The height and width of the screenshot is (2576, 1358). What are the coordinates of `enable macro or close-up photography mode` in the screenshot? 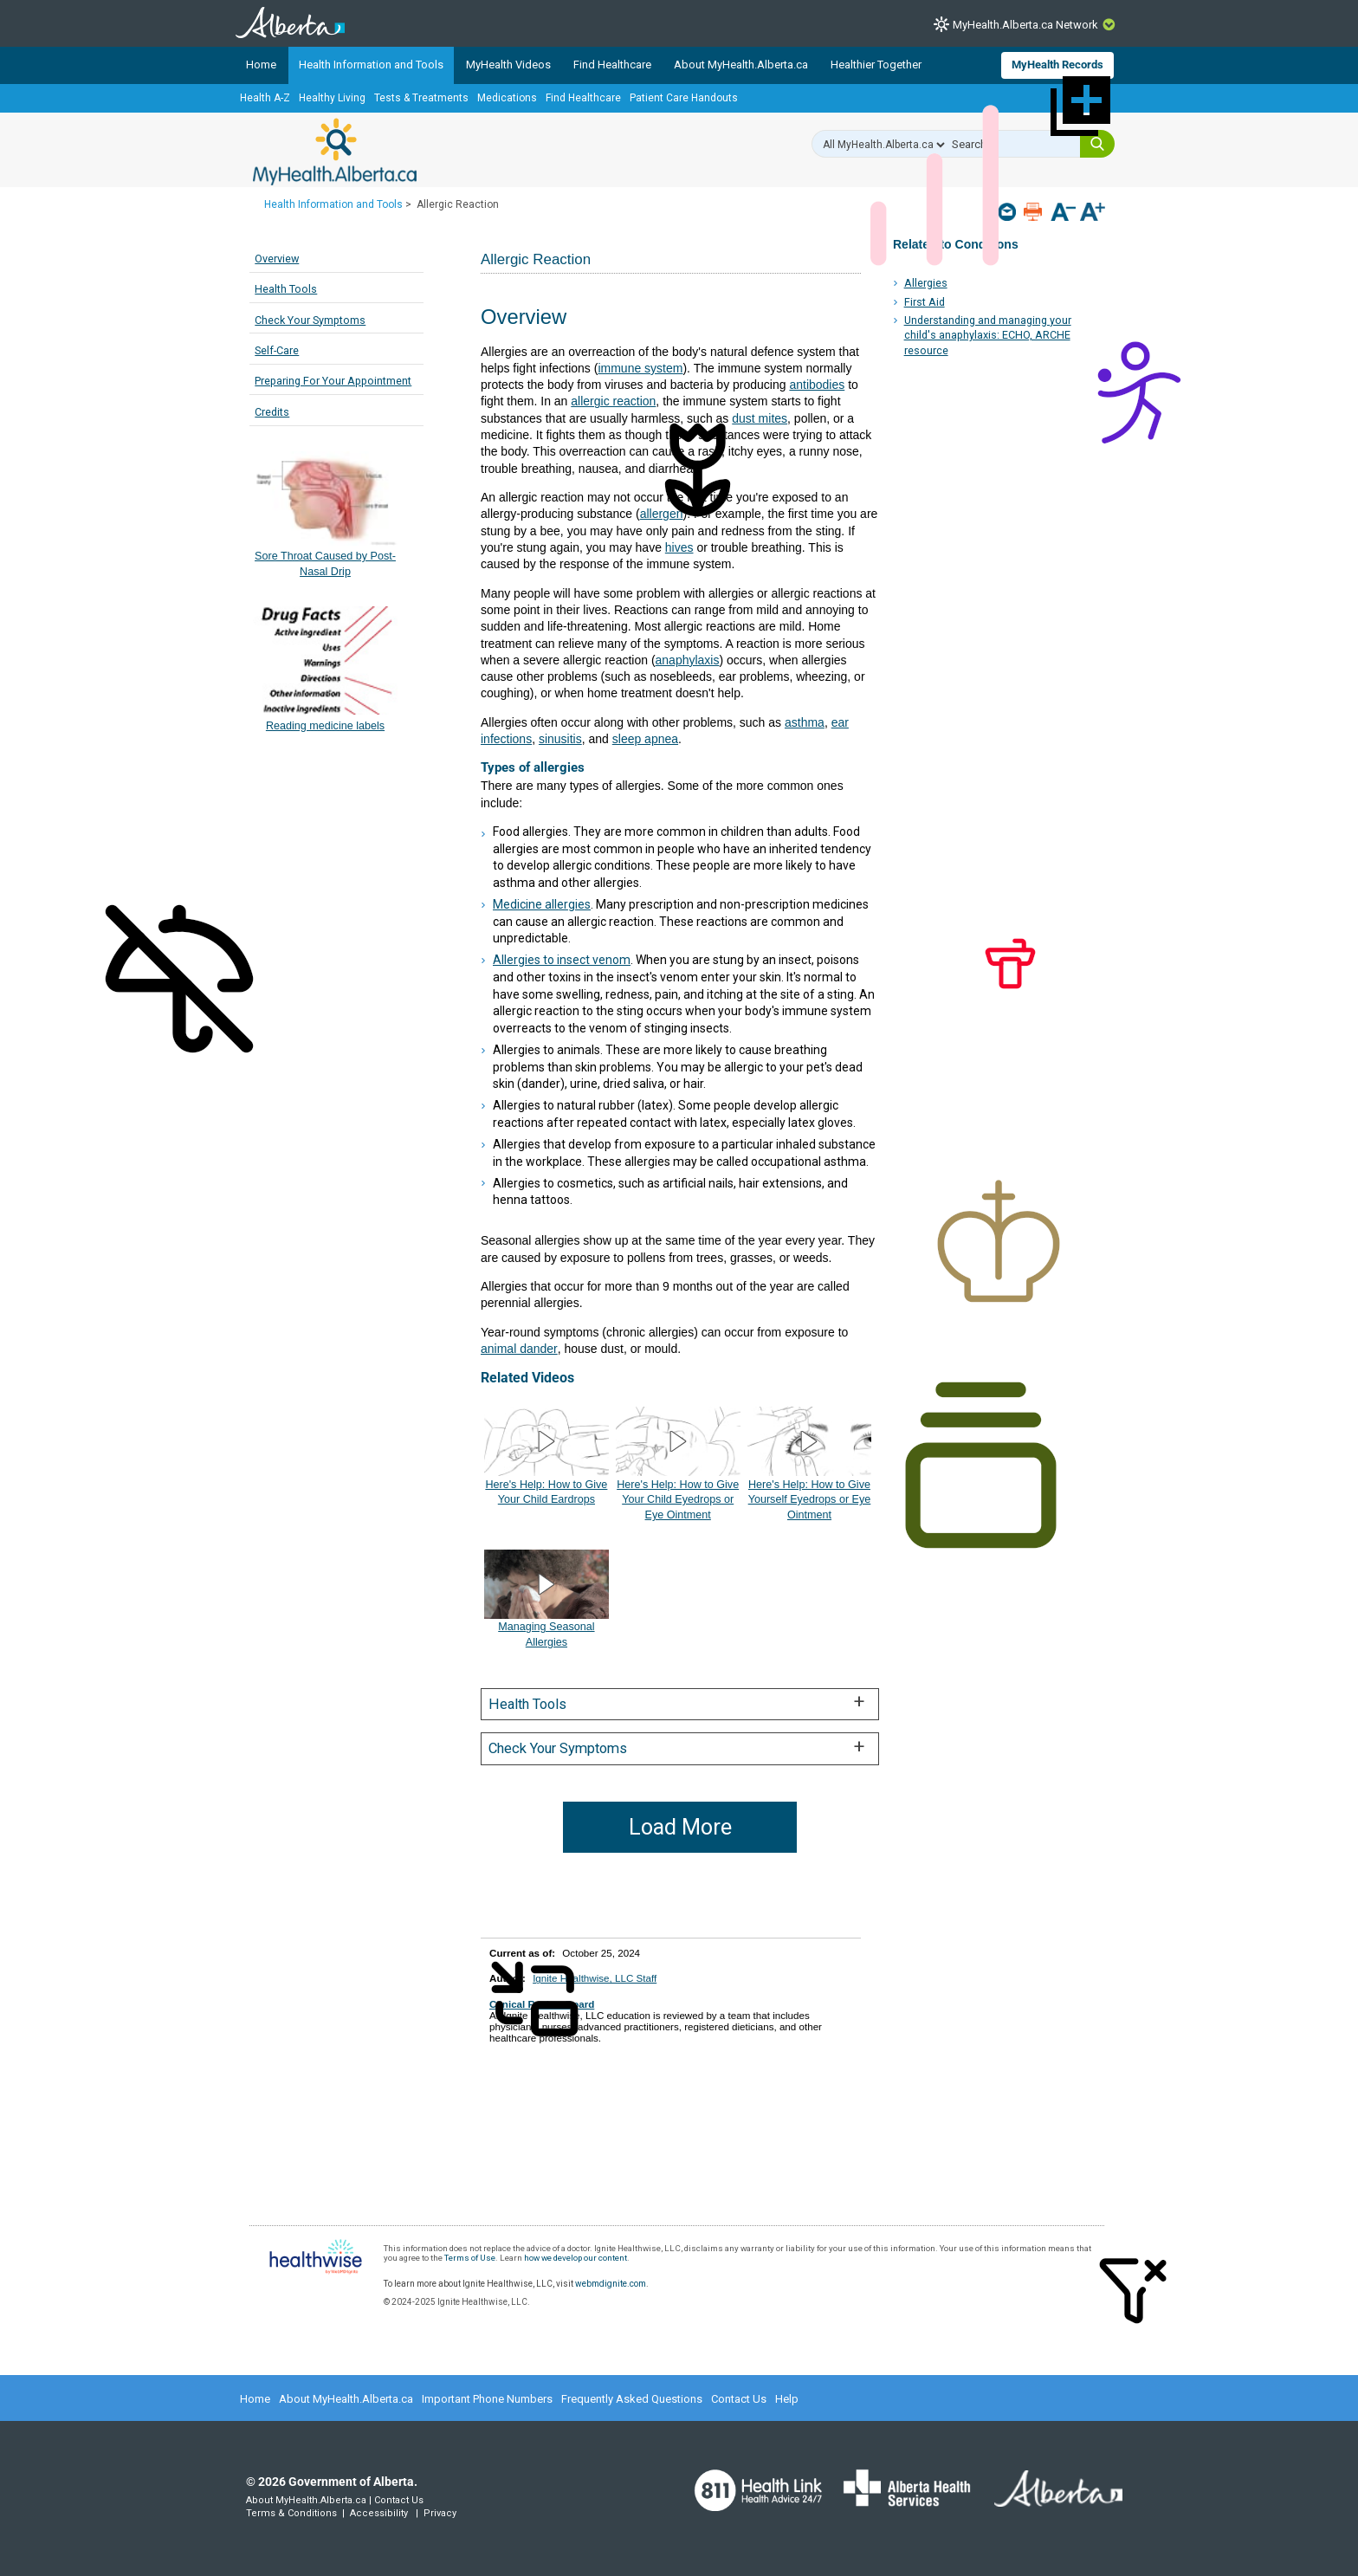 It's located at (697, 469).